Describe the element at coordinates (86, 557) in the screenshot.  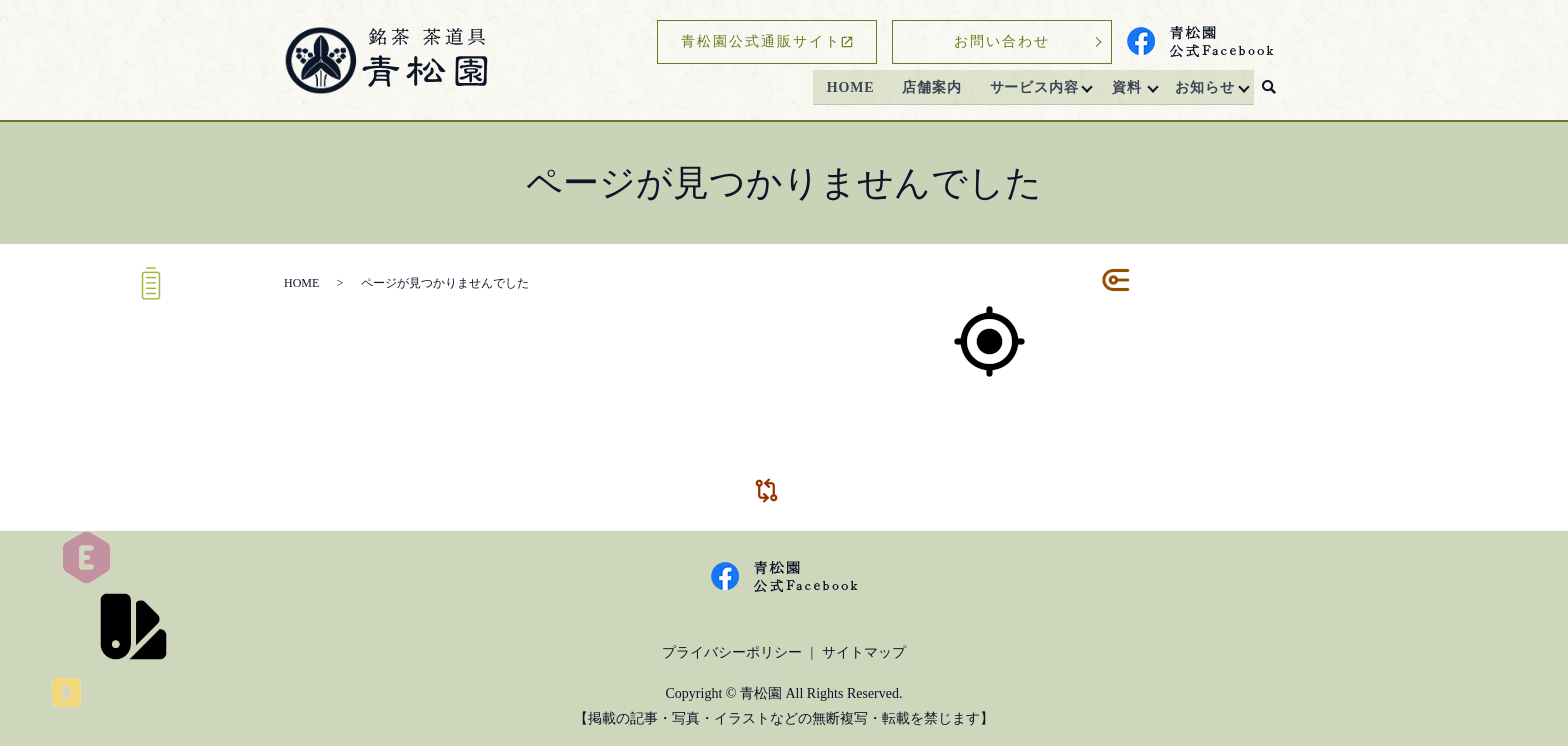
I see `app icon for a service or brand starting with "E"` at that location.